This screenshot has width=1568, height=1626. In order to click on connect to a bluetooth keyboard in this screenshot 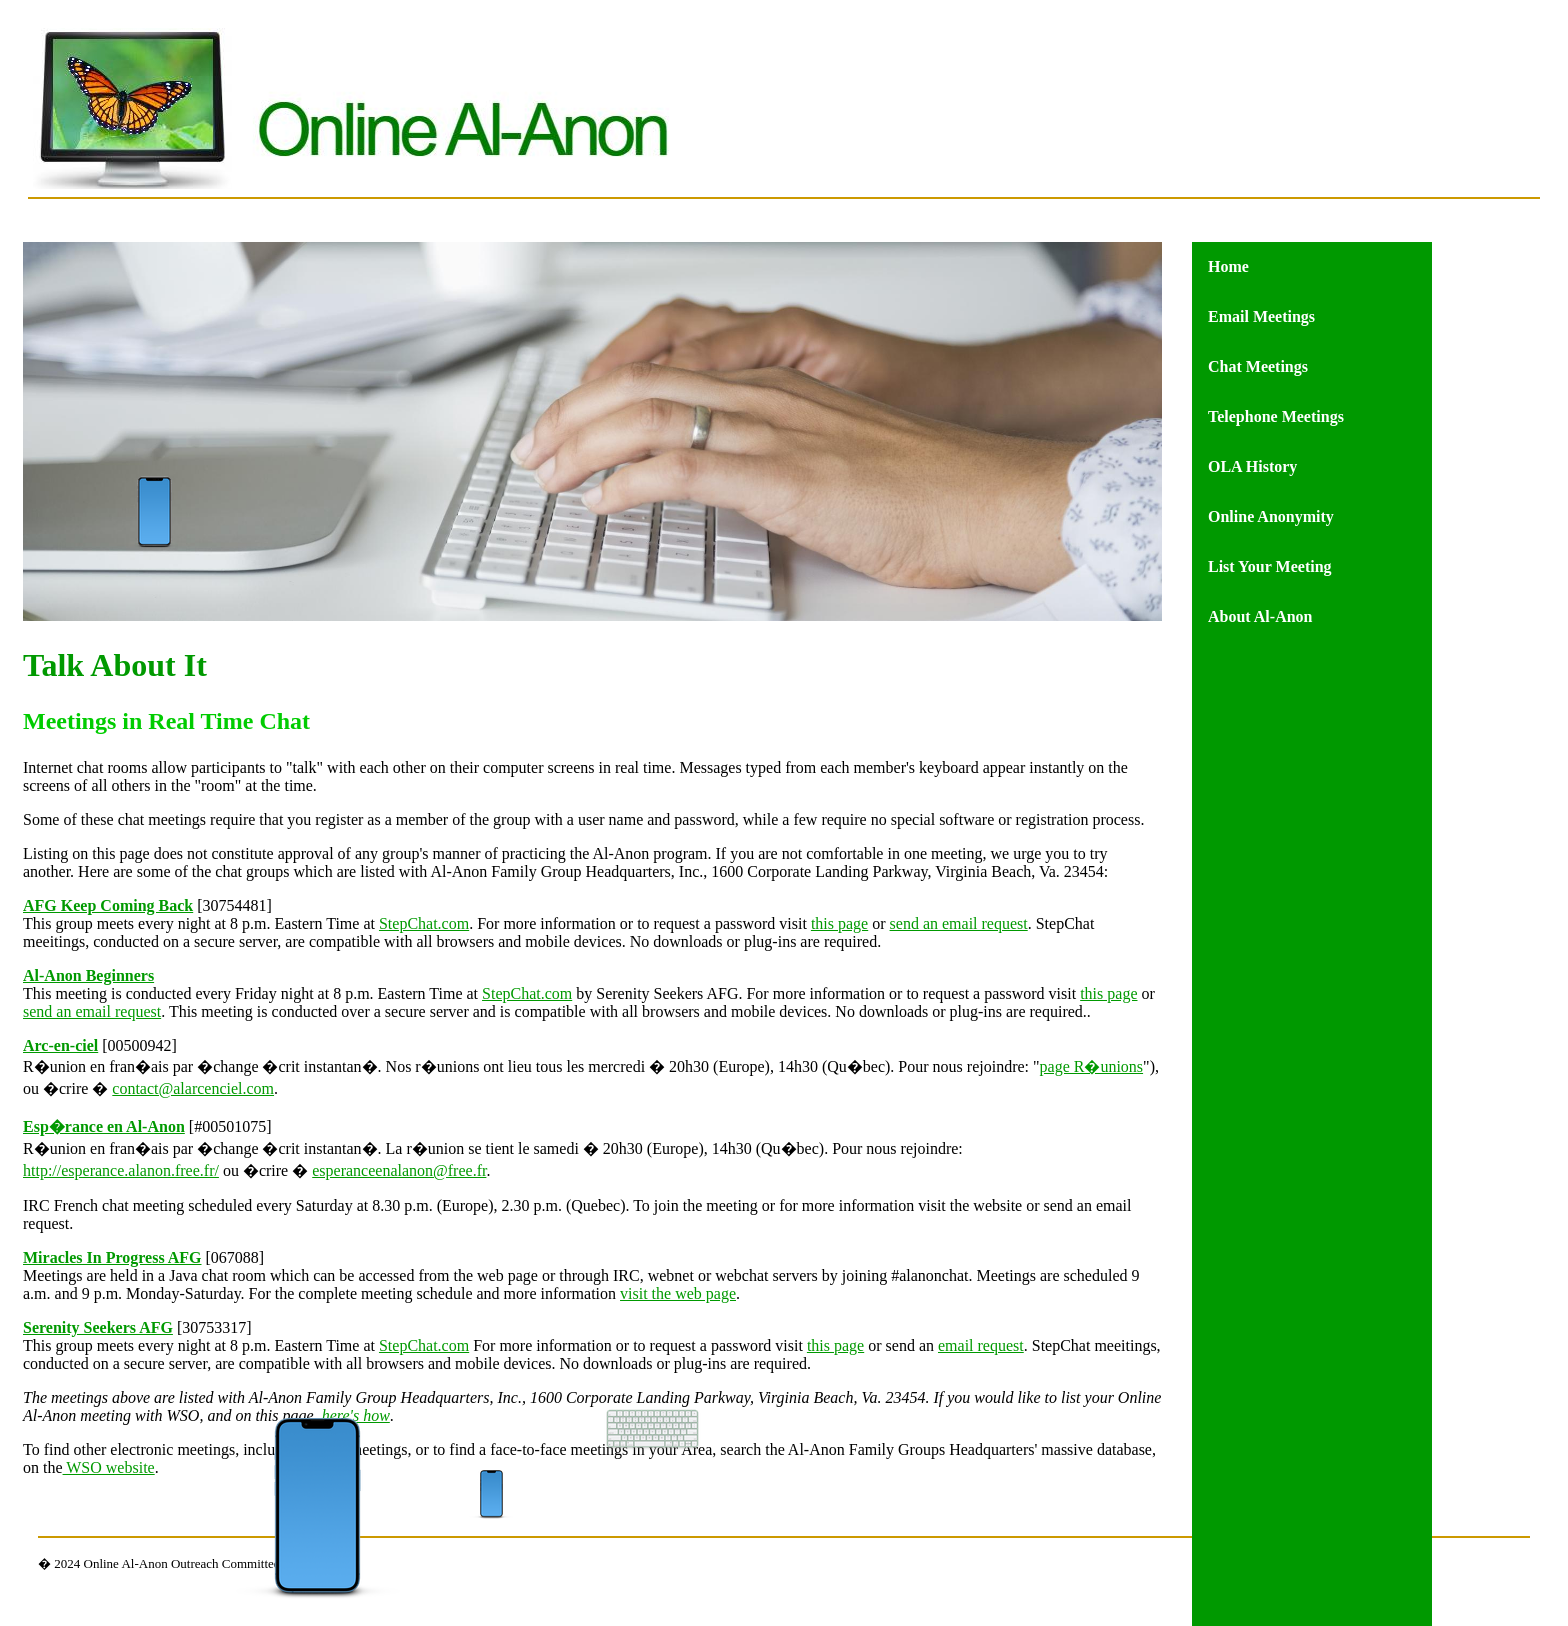, I will do `click(652, 1428)`.